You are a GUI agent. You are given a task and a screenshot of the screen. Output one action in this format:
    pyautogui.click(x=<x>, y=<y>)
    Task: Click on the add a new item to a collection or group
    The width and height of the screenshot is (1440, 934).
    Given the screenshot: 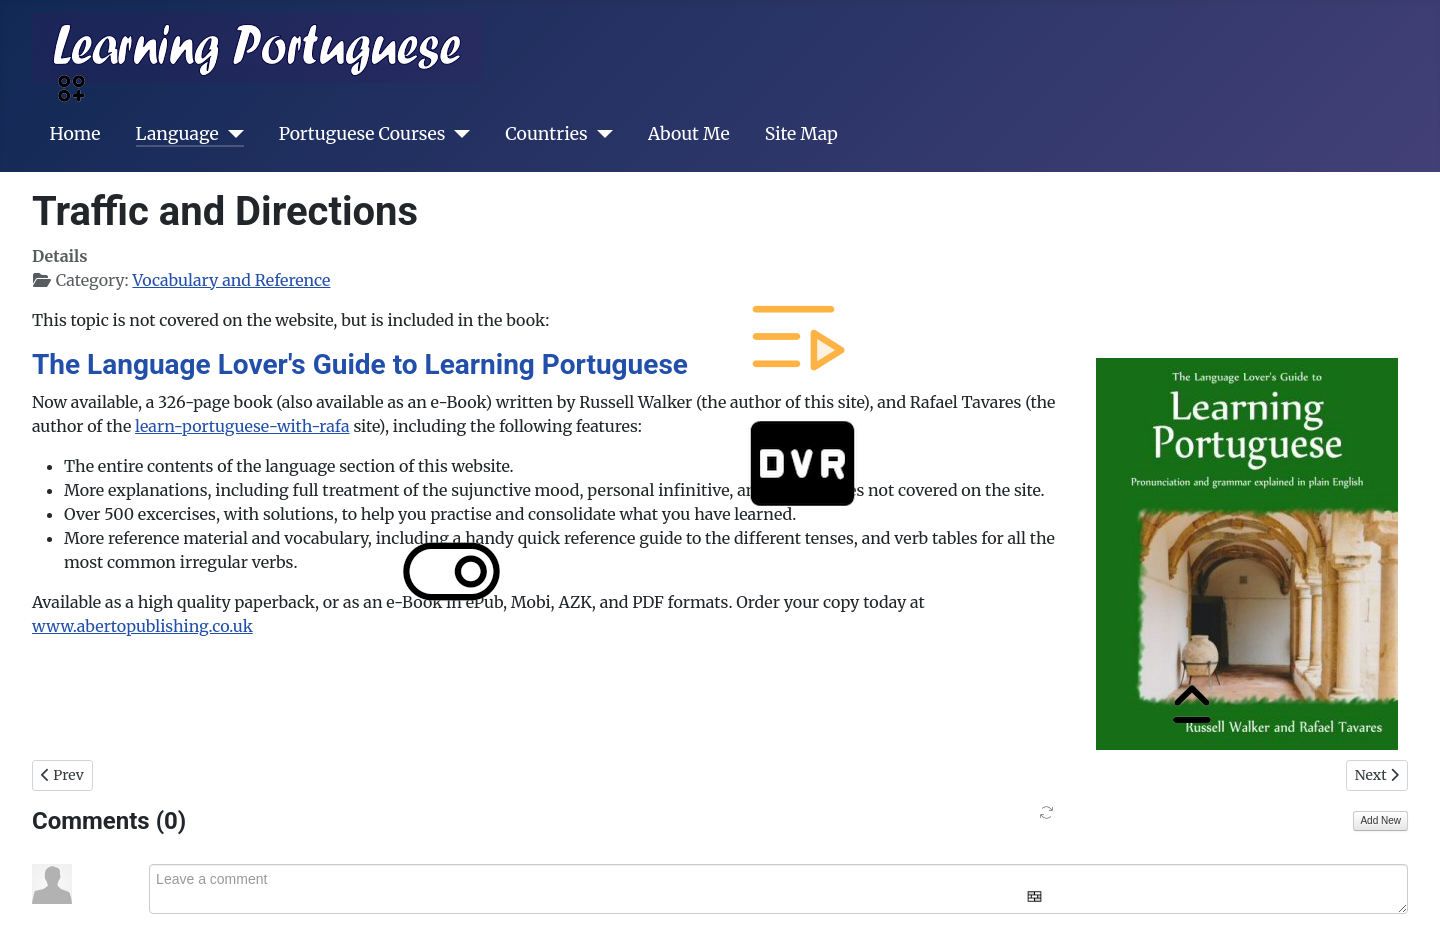 What is the action you would take?
    pyautogui.click(x=71, y=88)
    